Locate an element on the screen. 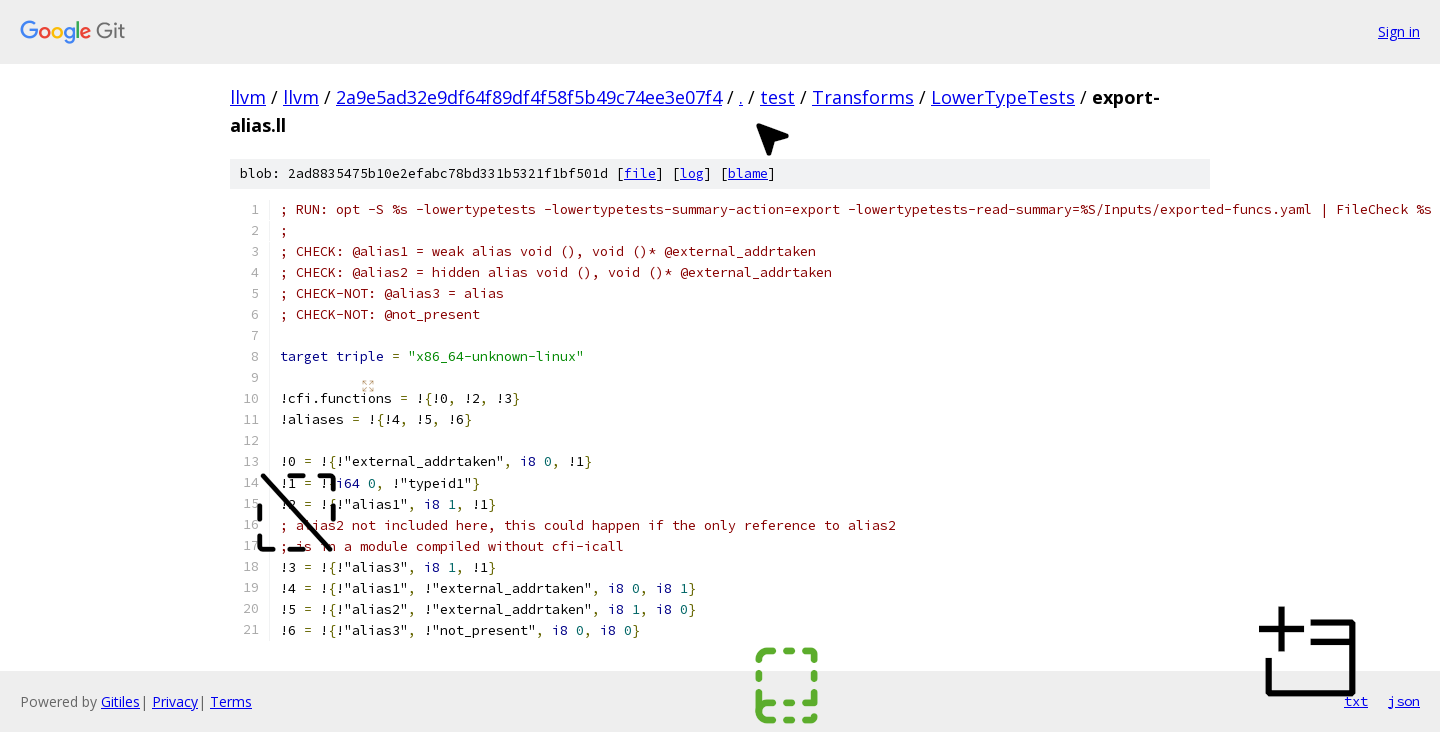  tap to navigate to a destination is located at coordinates (770, 137).